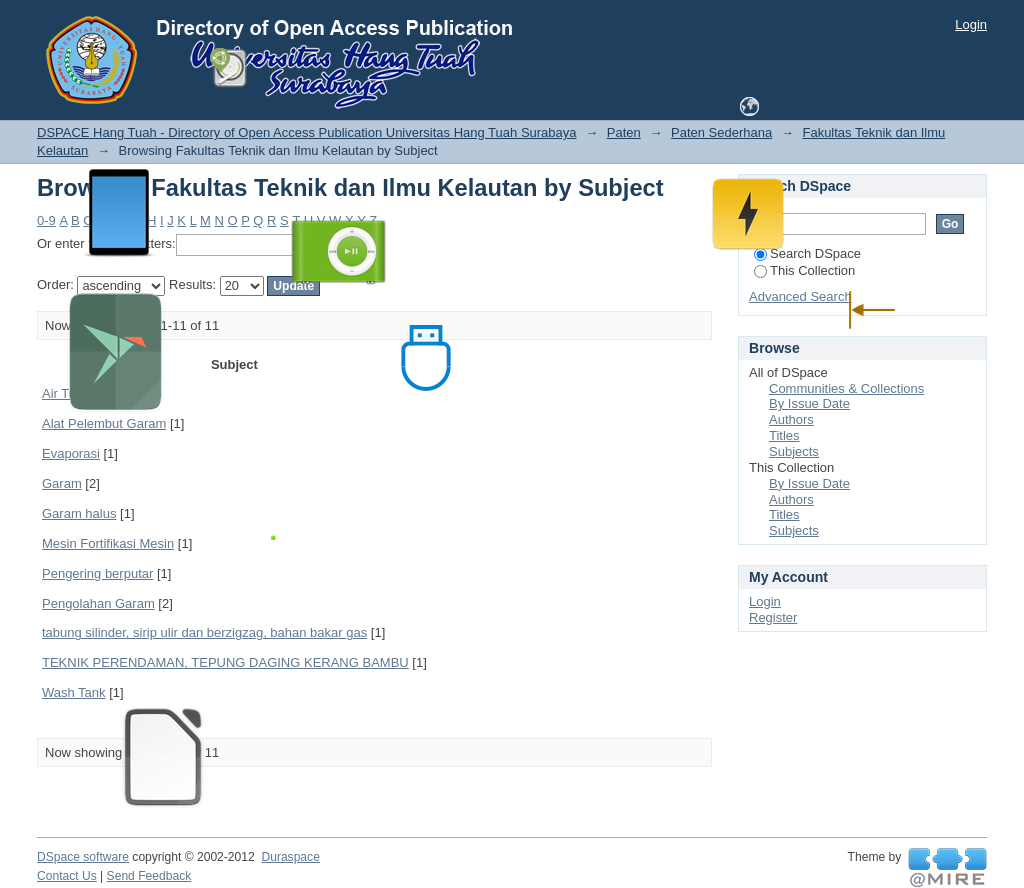  I want to click on go to the first item in a list or sequence, so click(872, 310).